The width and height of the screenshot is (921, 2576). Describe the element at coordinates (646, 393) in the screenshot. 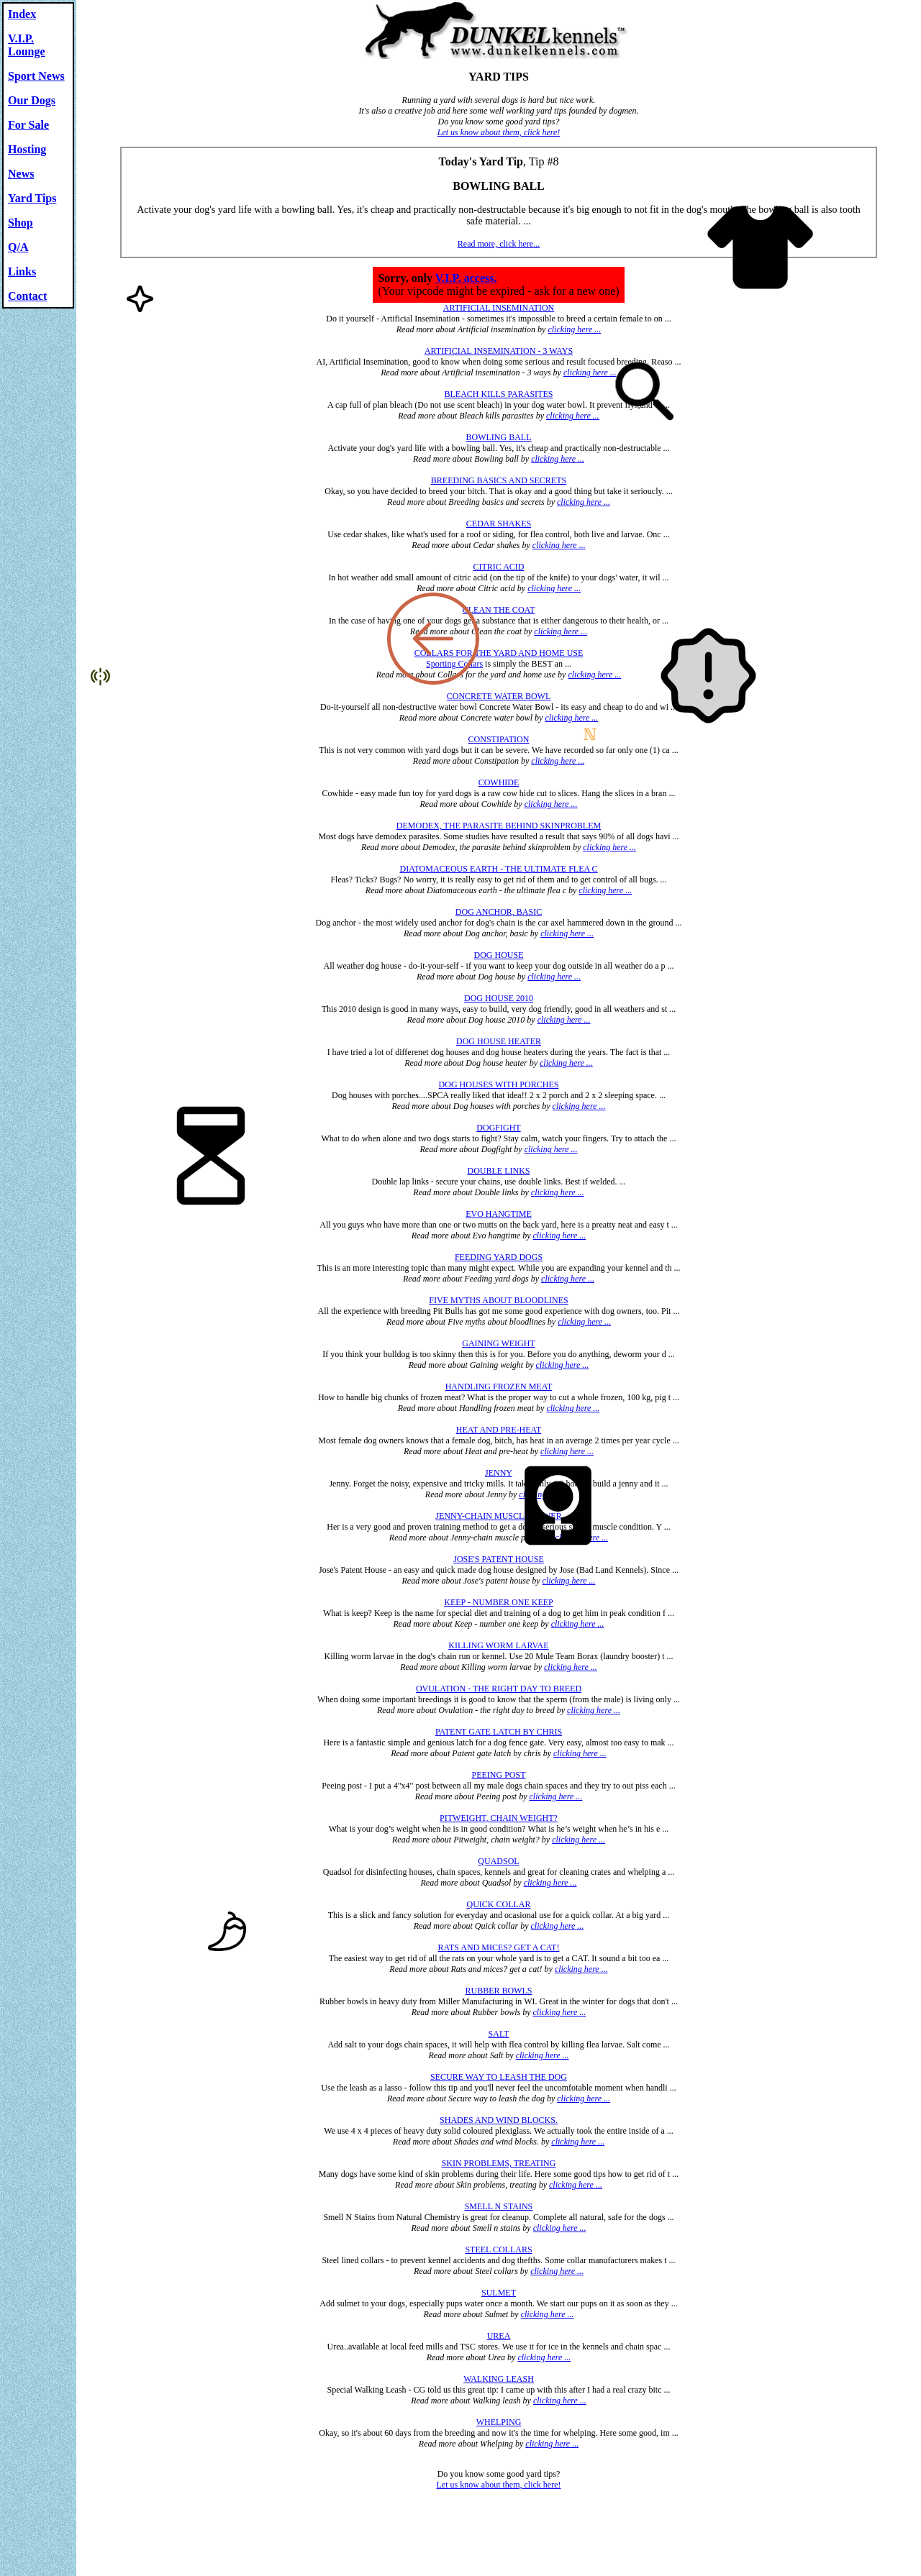

I see `search for content or items` at that location.